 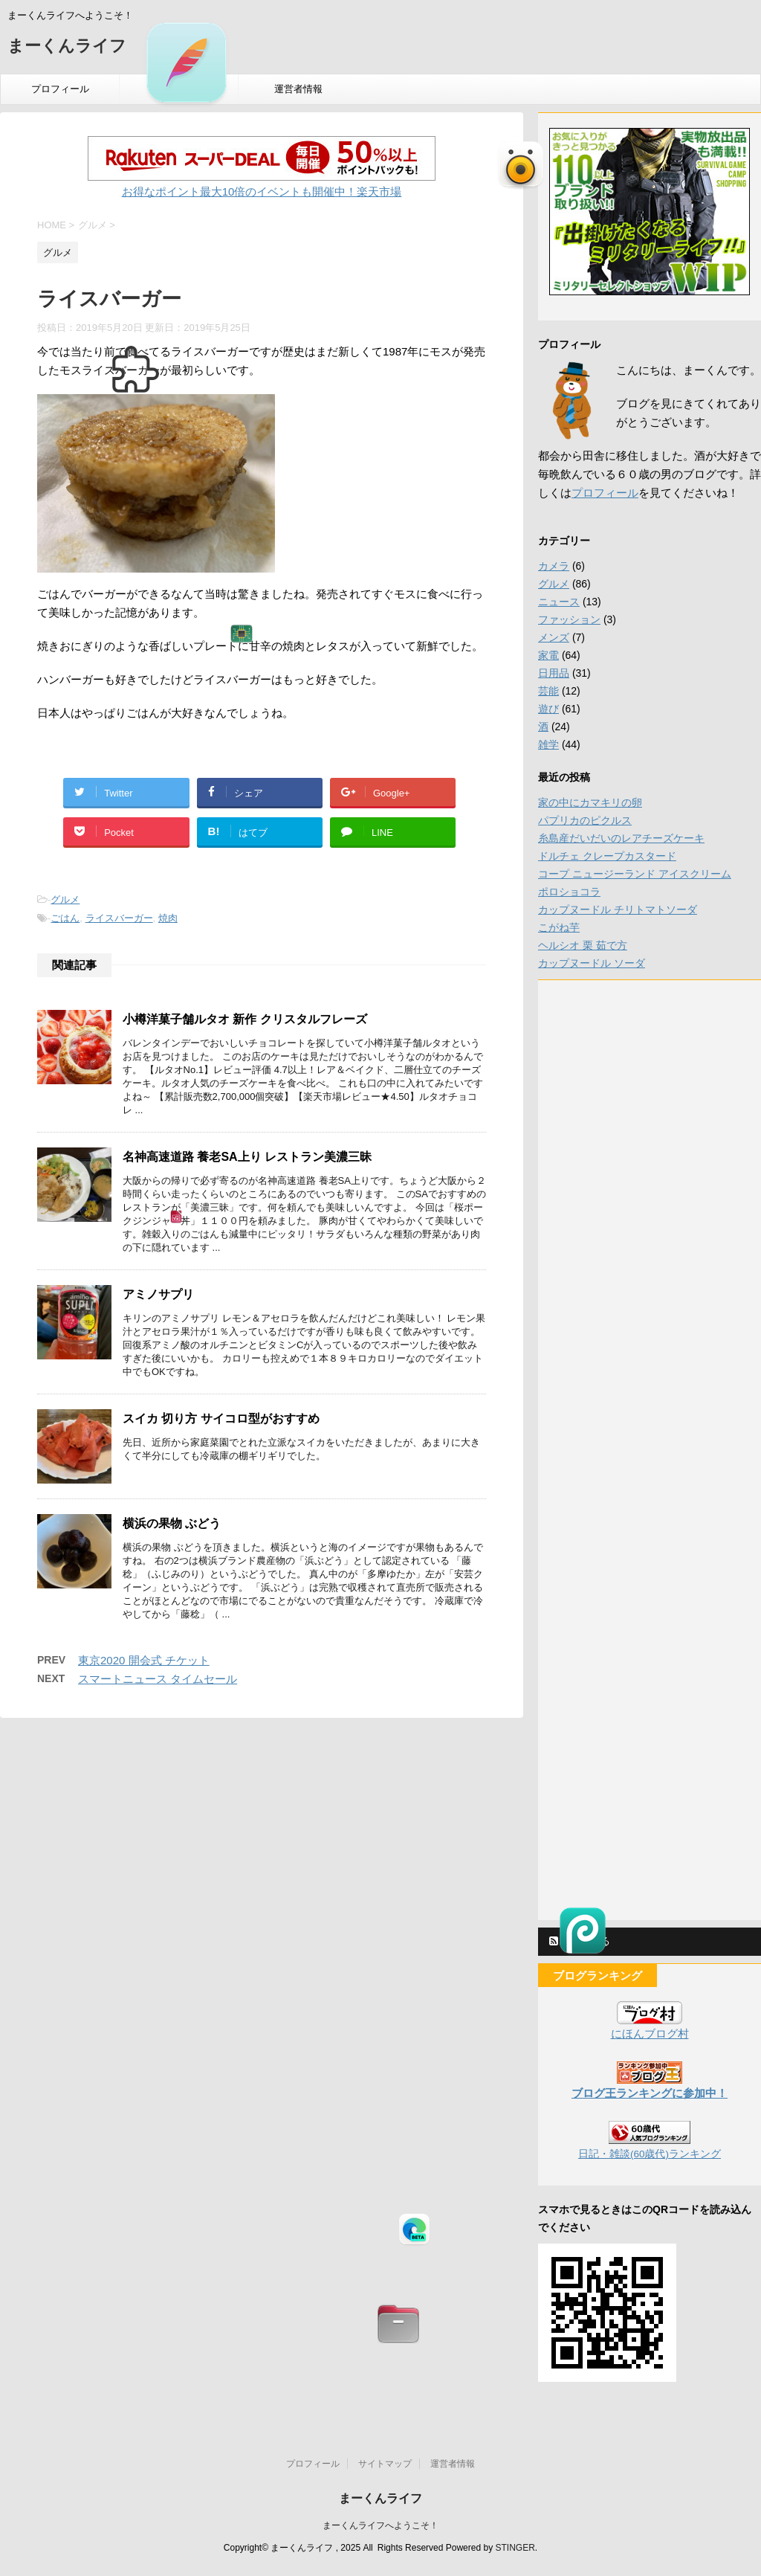 I want to click on open microsoft edge beta browser, so click(x=414, y=2229).